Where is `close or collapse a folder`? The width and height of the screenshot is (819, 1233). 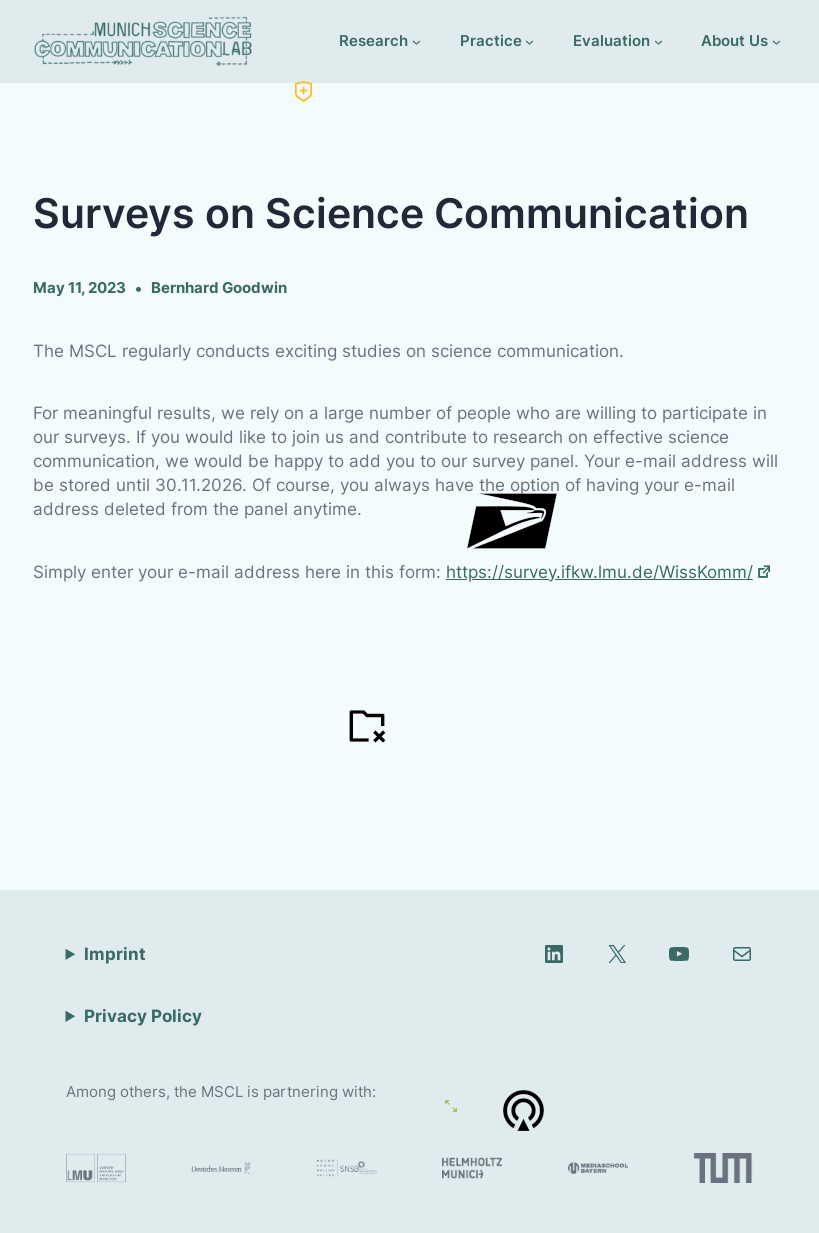 close or collapse a folder is located at coordinates (367, 726).